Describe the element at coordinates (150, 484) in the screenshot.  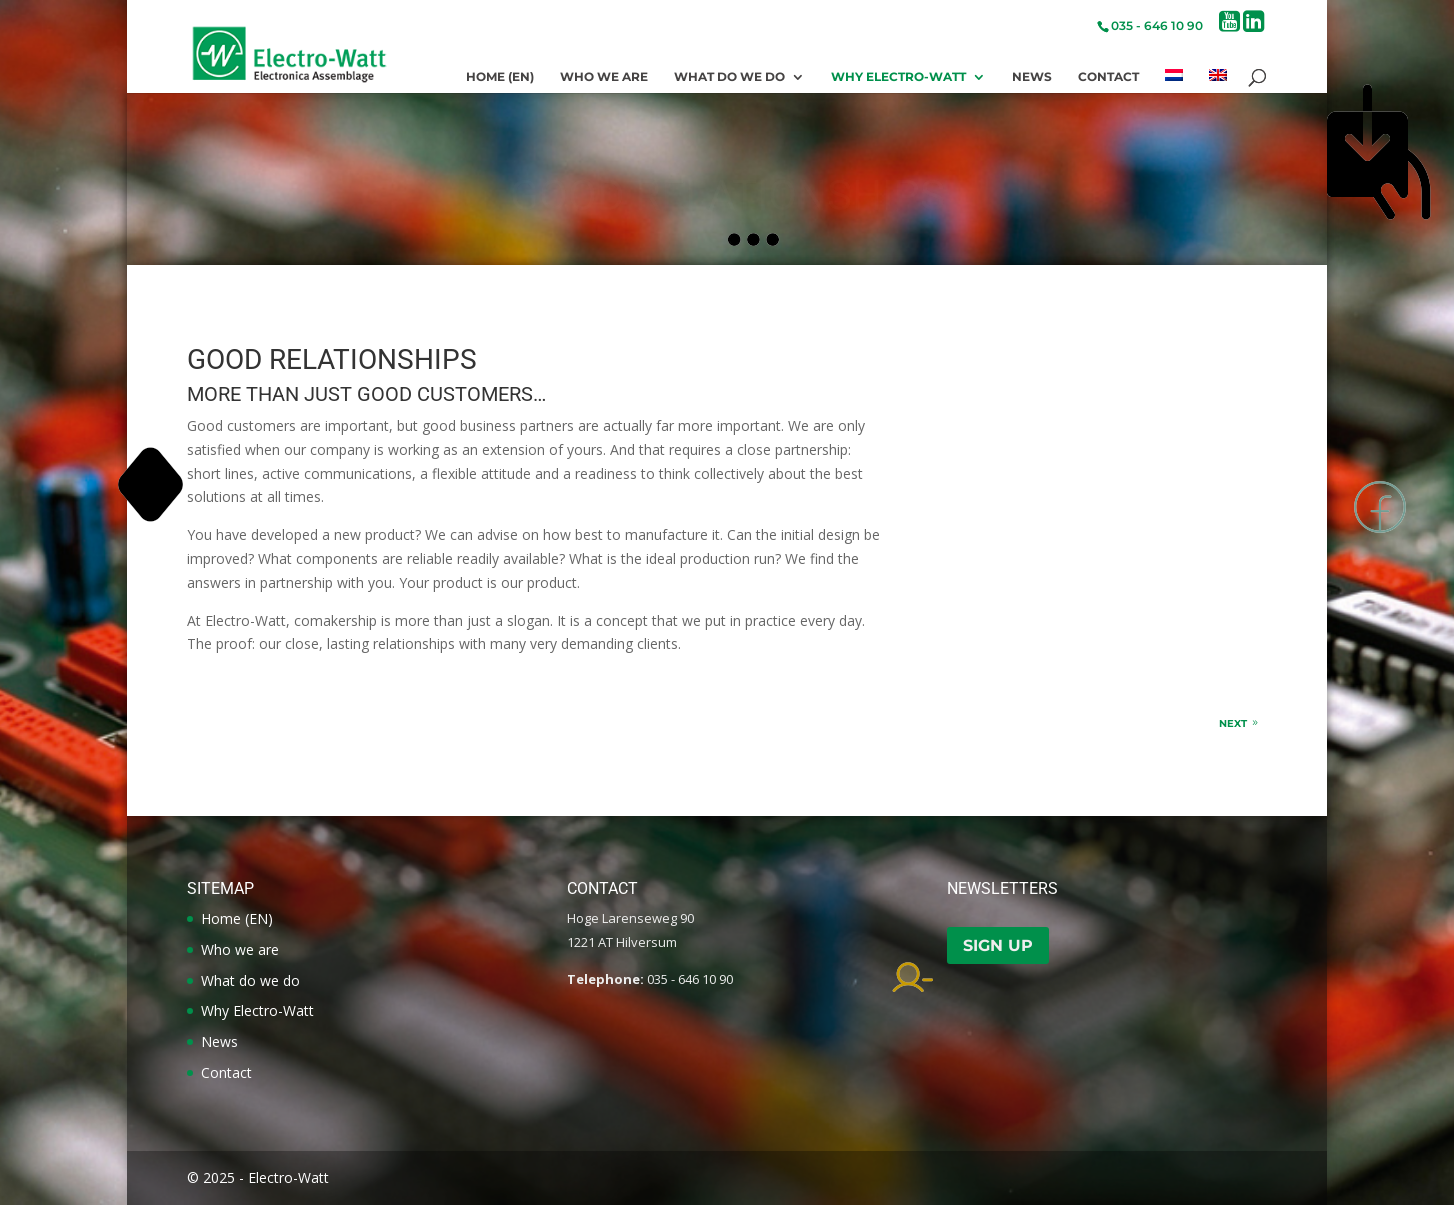
I see `add or select a keyframe in animation timeline` at that location.